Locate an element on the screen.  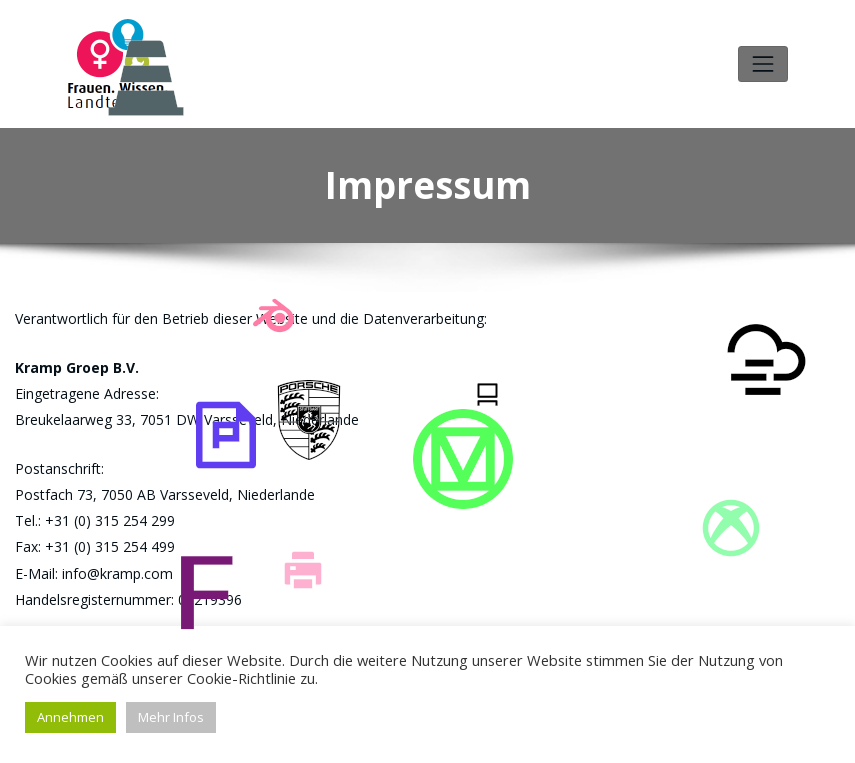
open blender 3d modeling software is located at coordinates (273, 315).